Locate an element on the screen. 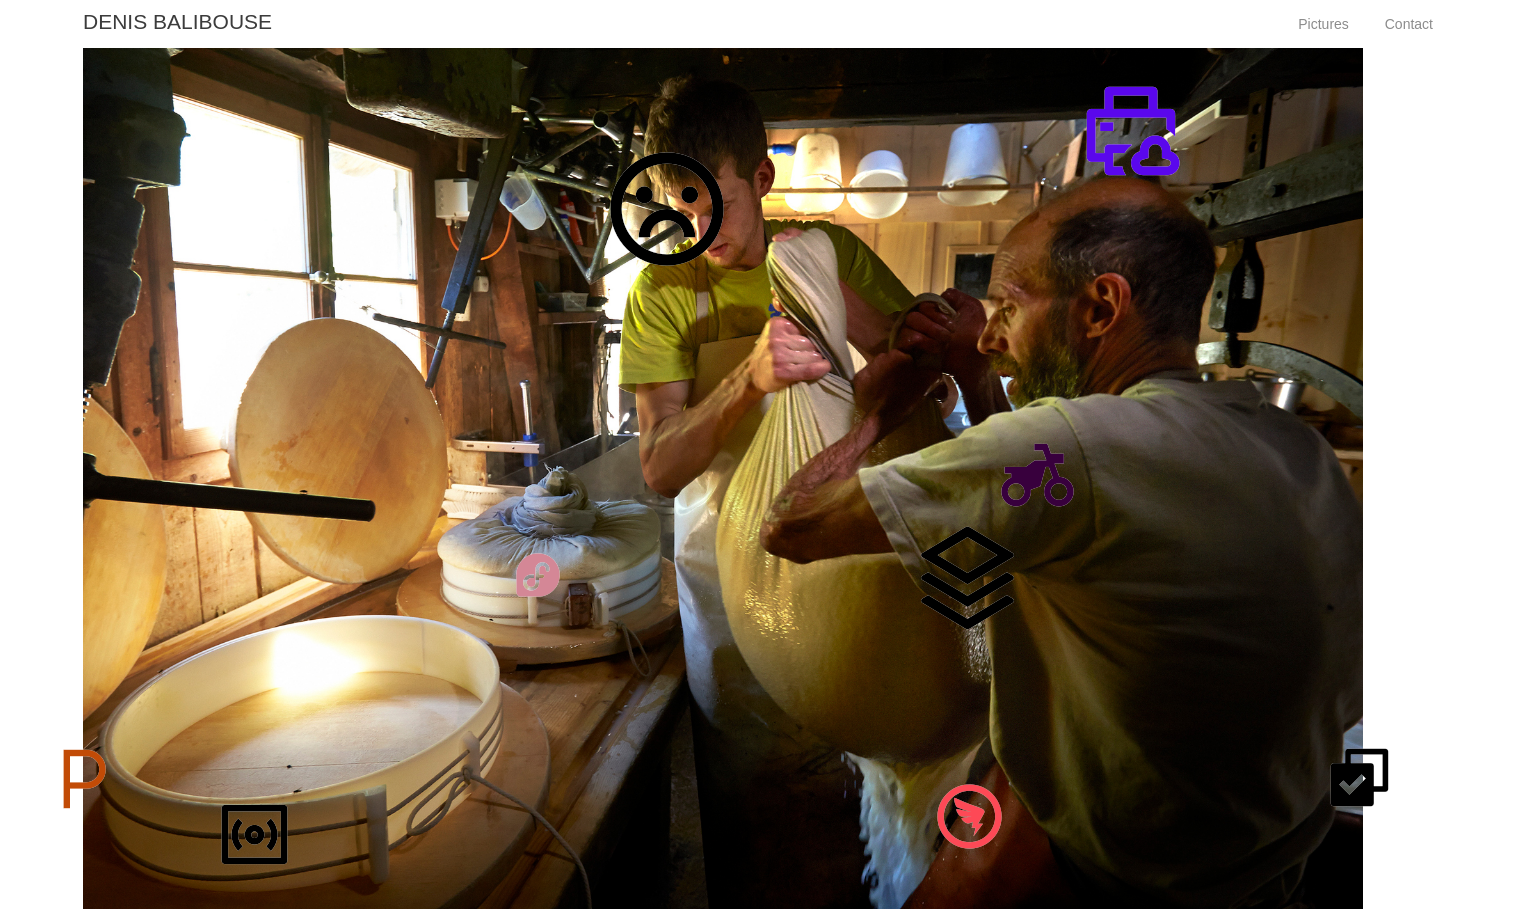 This screenshot has height=909, width=1516. Fedora Linux logo is located at coordinates (538, 575).